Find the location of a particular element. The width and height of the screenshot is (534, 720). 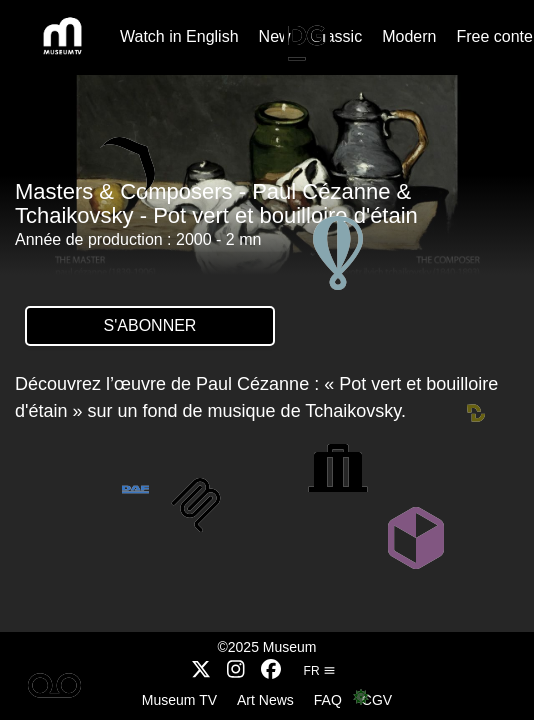

find luggage deposit or storage facilities is located at coordinates (338, 468).